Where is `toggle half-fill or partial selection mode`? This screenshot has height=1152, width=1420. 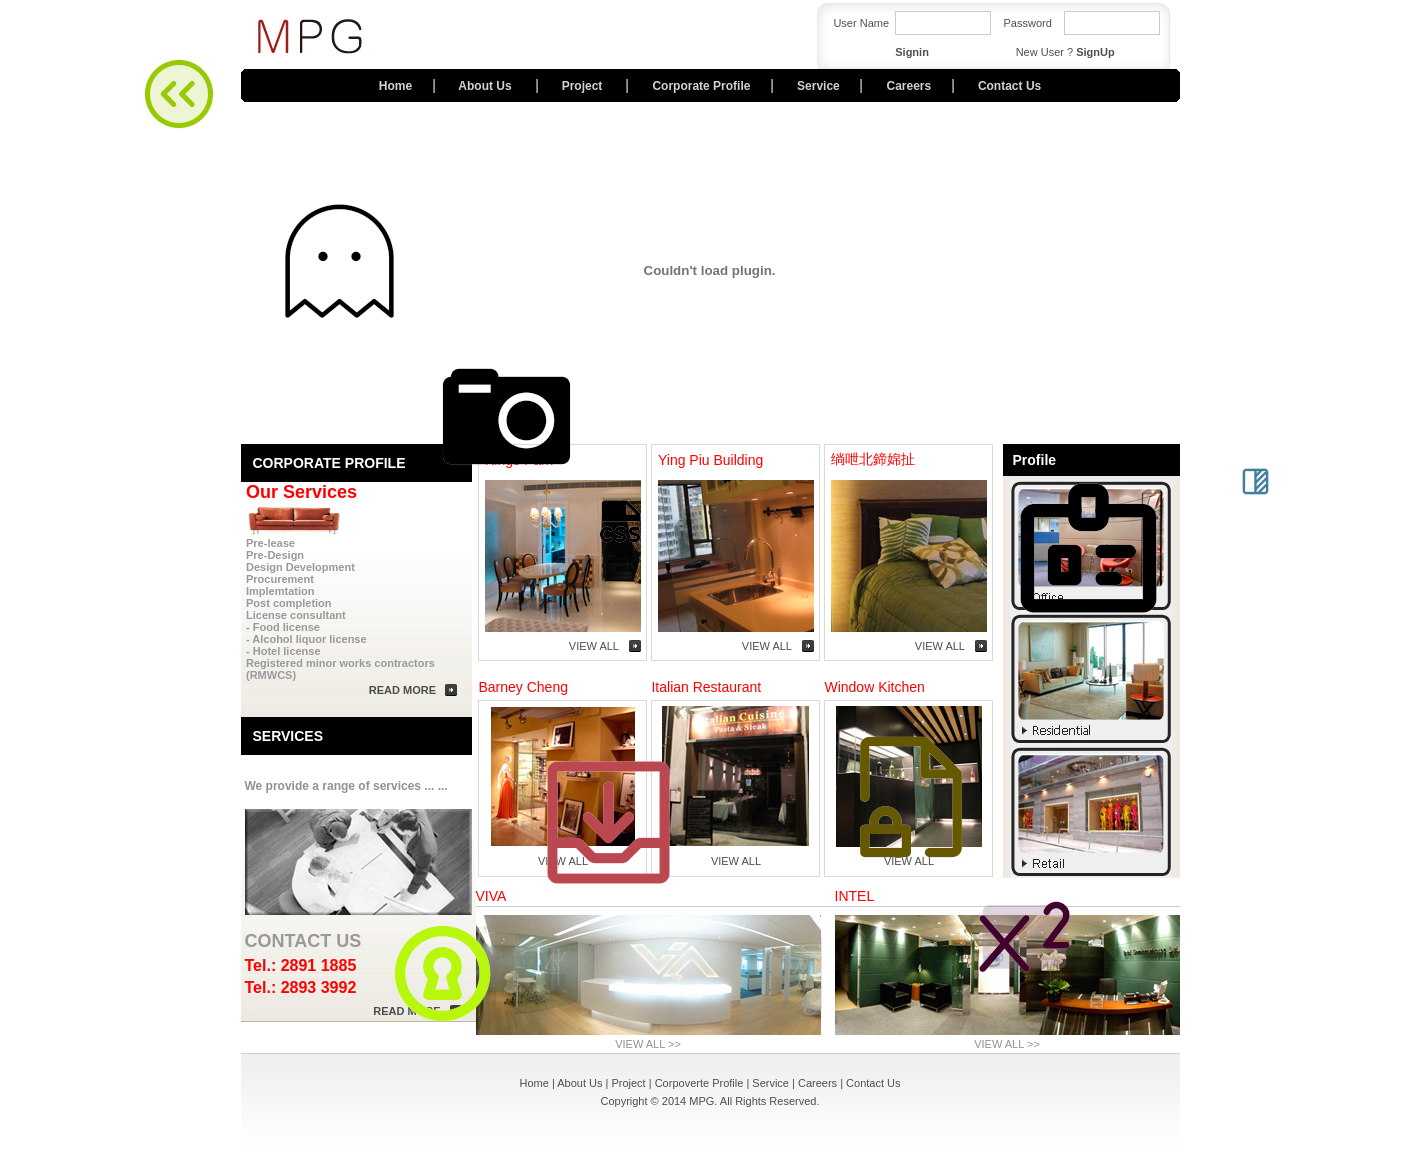
toggle half-fill or partial selection mode is located at coordinates (1255, 481).